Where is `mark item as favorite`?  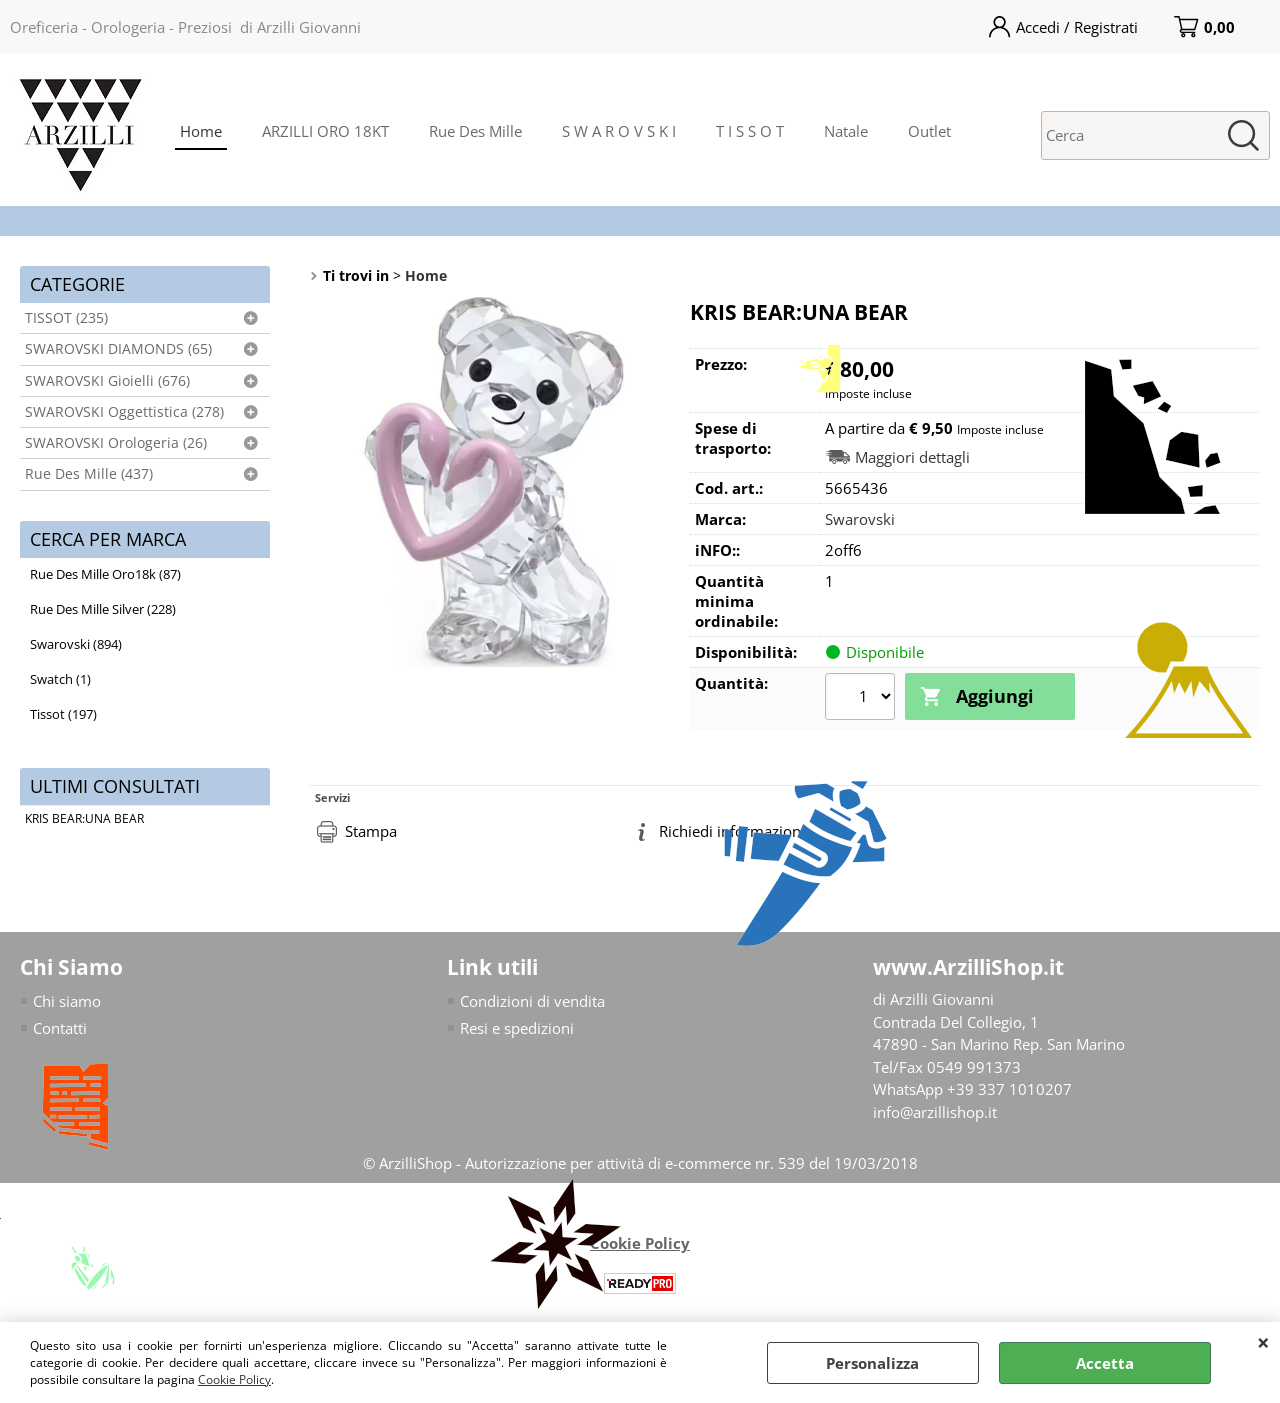
mark item as favorite is located at coordinates (555, 1244).